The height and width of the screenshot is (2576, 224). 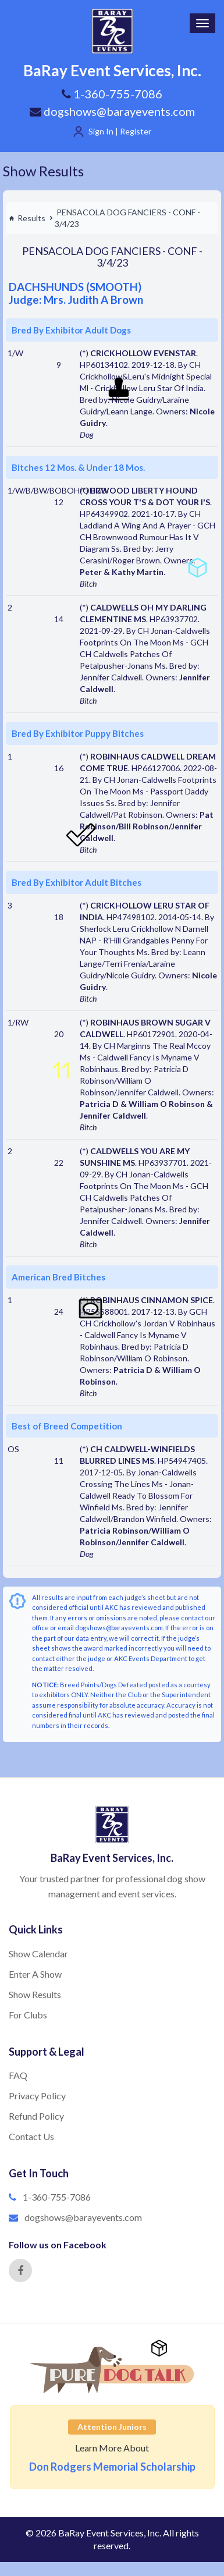 What do you see at coordinates (90, 1308) in the screenshot?
I see `apply vignette effect to image` at bounding box center [90, 1308].